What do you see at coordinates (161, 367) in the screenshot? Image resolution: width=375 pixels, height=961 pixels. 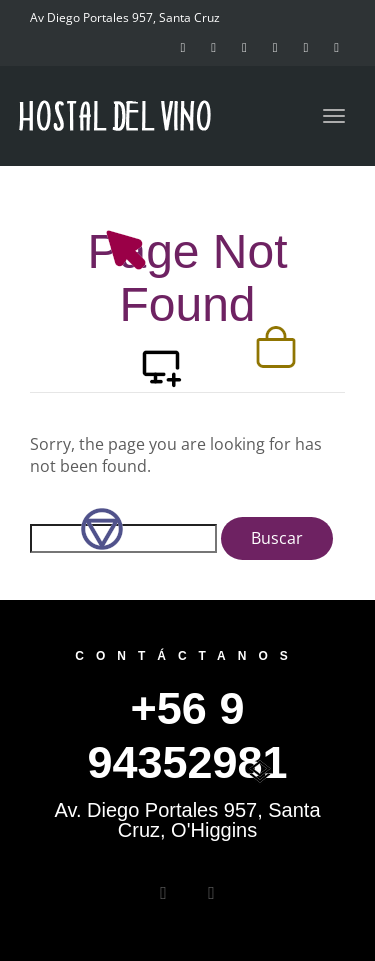 I see `add a new desktop or monitor` at bounding box center [161, 367].